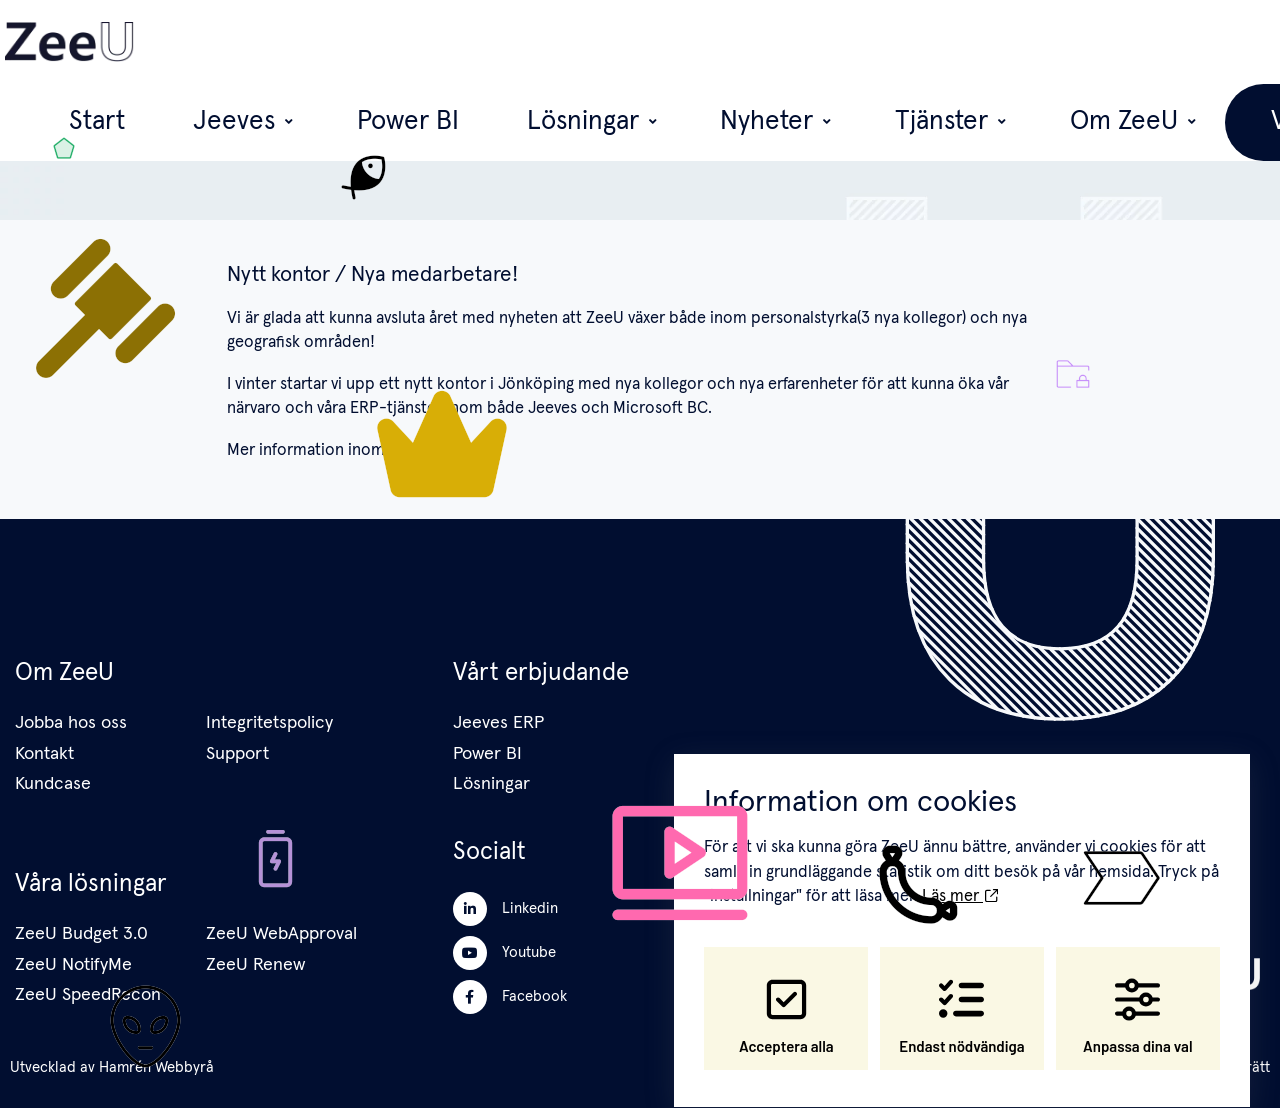 The image size is (1280, 1108). Describe the element at coordinates (145, 1026) in the screenshot. I see `indicates sci-fi or extraterrestrial content` at that location.